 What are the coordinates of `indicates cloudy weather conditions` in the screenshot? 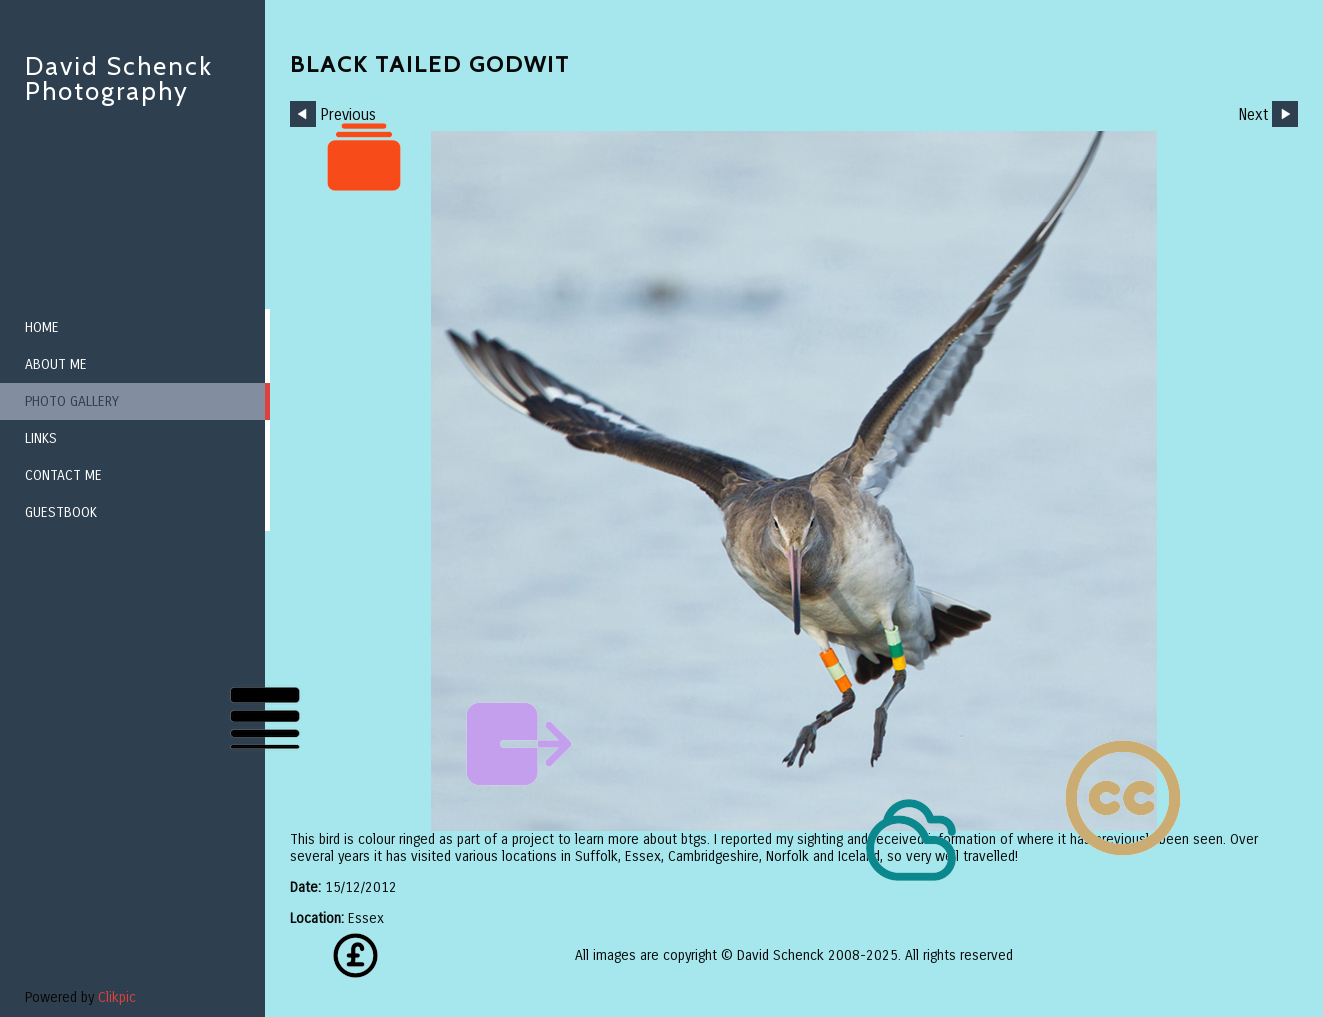 It's located at (911, 840).